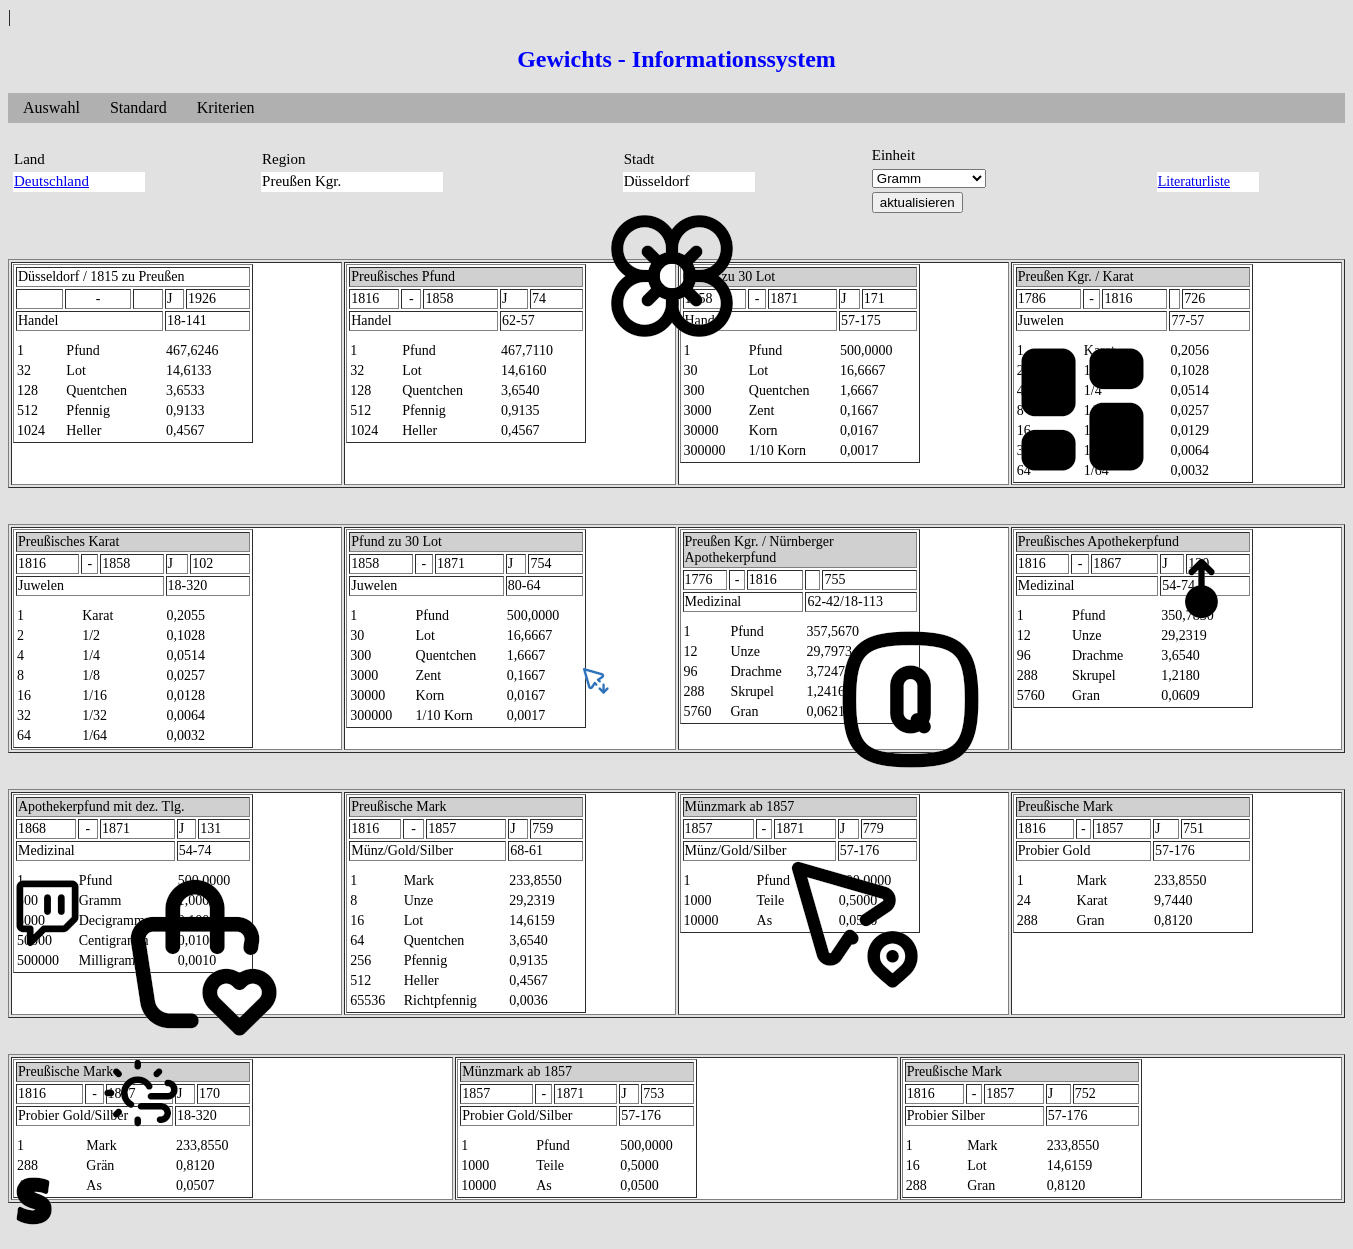  Describe the element at coordinates (1201, 588) in the screenshot. I see `swipe up to continue or dismiss` at that location.